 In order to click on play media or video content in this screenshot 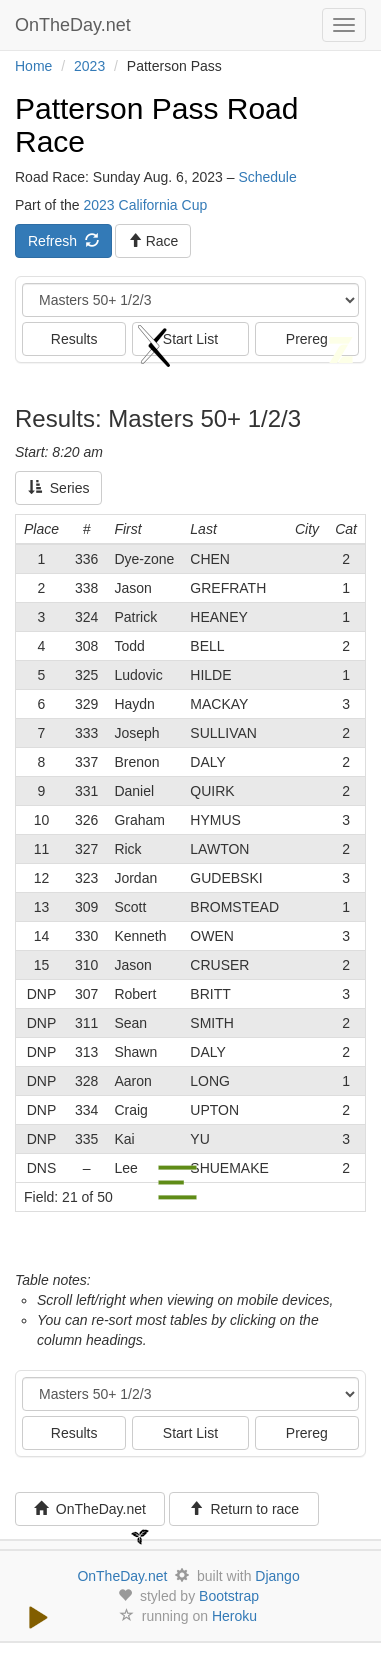, I will do `click(36, 1617)`.